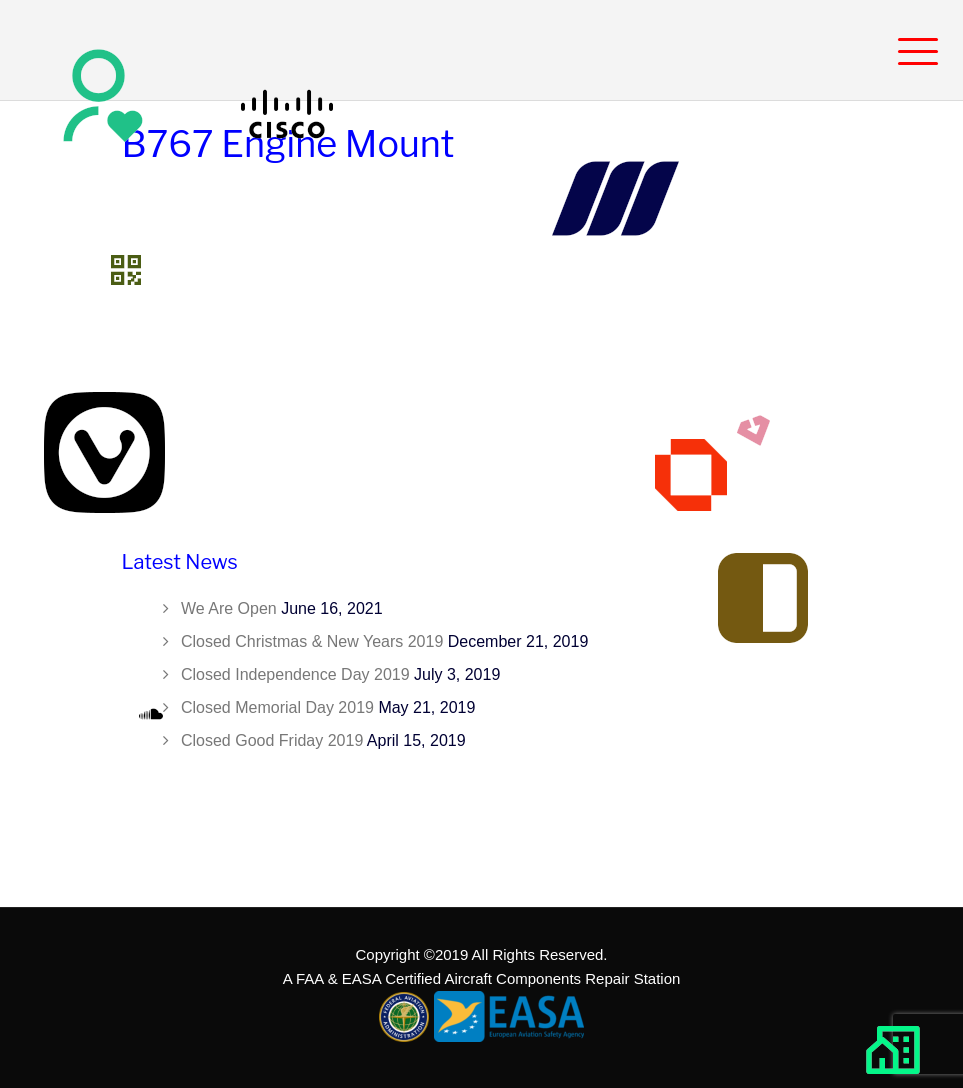  Describe the element at coordinates (126, 270) in the screenshot. I see `scan or generate a QR code` at that location.